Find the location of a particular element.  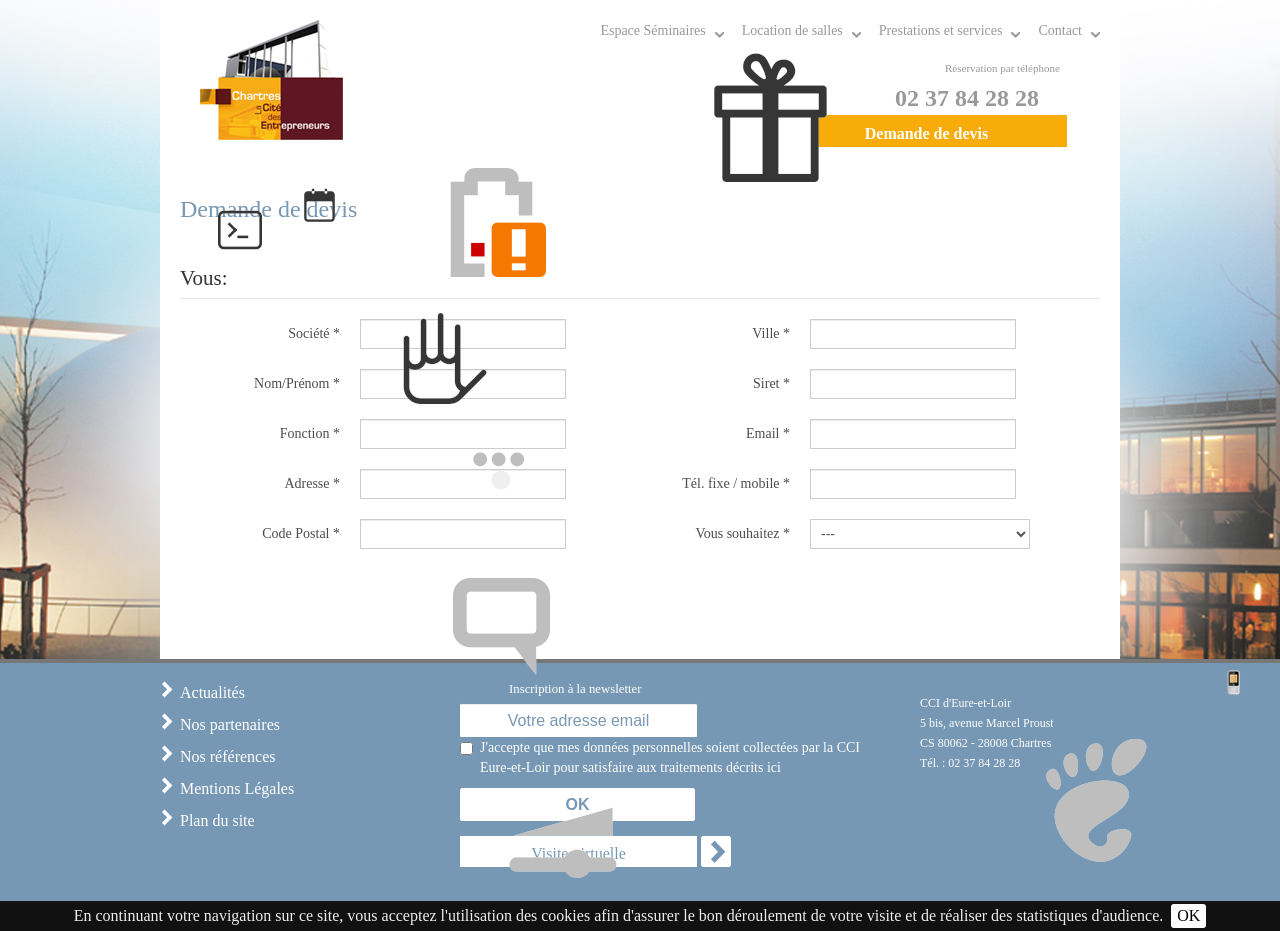

open calendar app is located at coordinates (319, 206).